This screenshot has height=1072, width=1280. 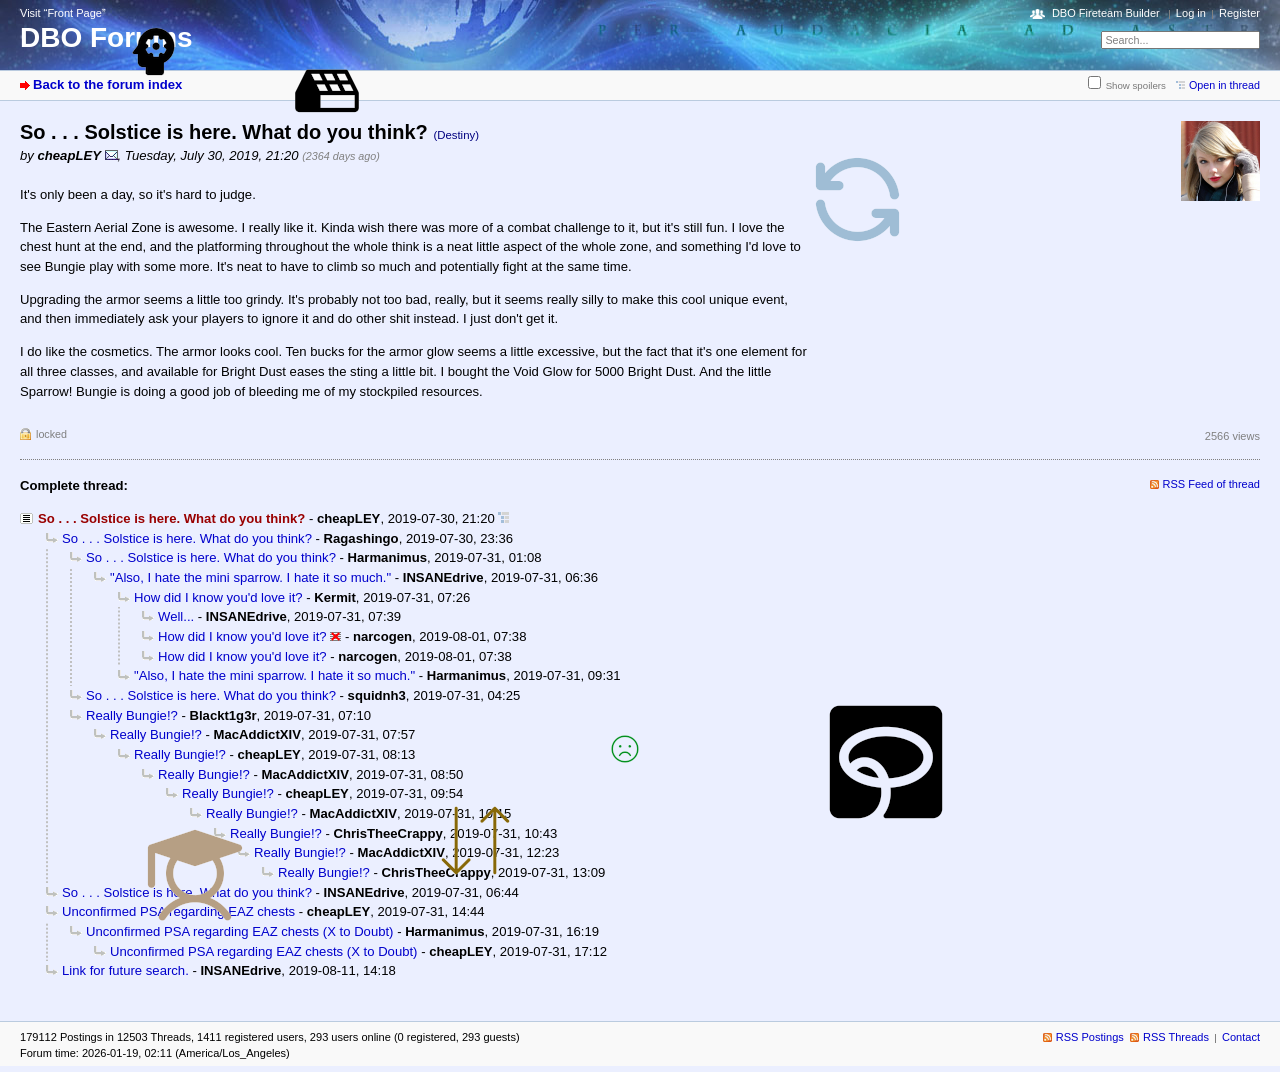 I want to click on indicate negative feedback or dissatisfaction, so click(x=625, y=749).